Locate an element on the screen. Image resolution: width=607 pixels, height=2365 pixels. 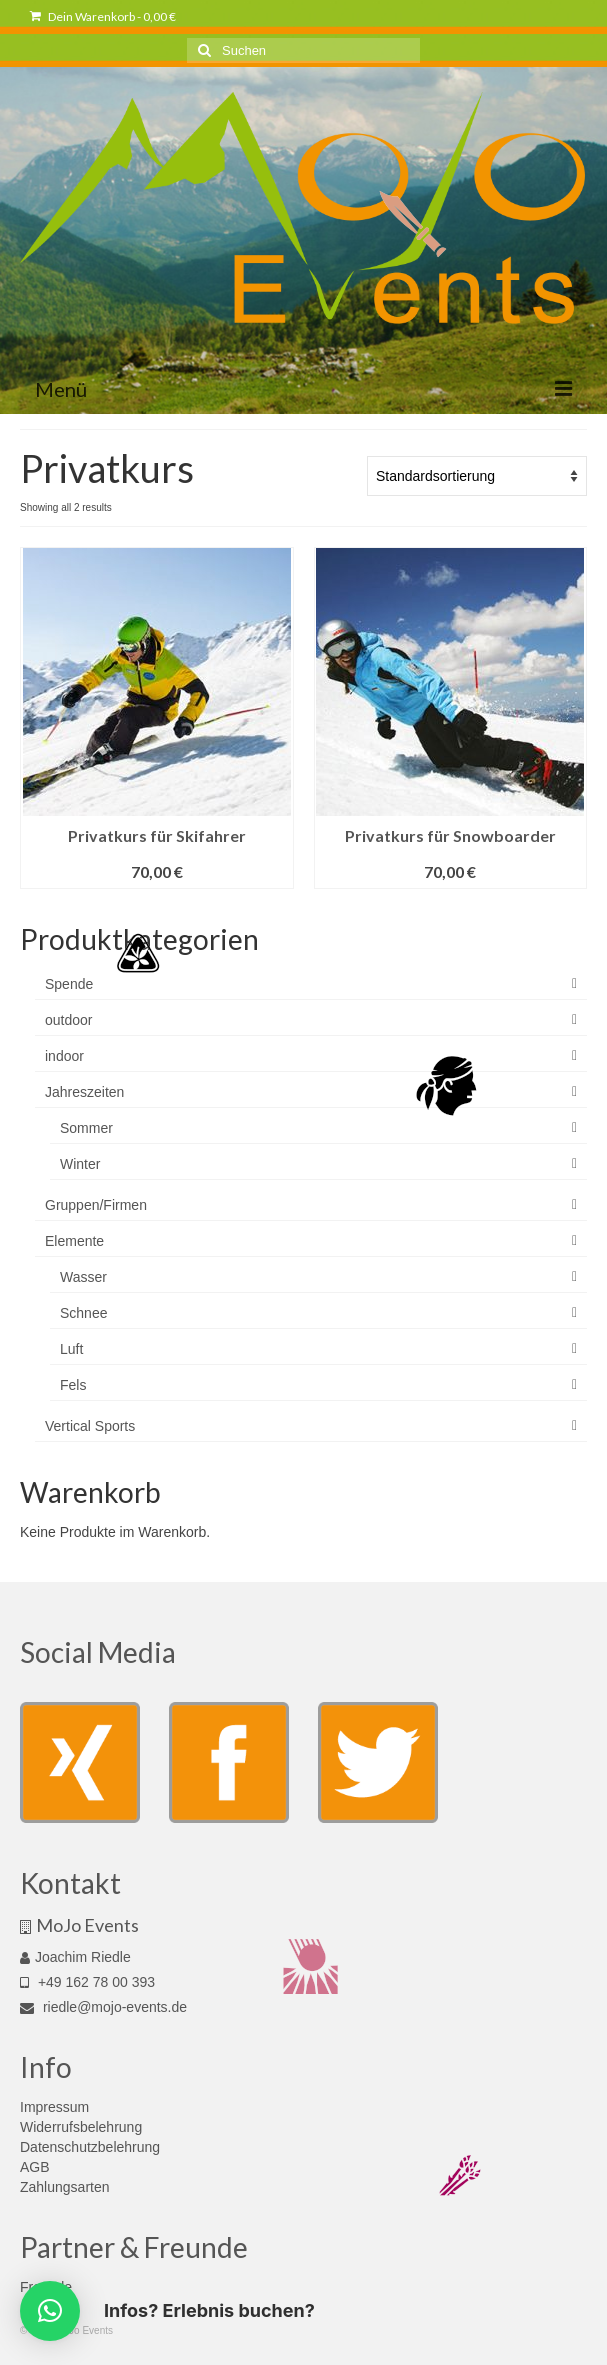
equip a knife or melee weapon is located at coordinates (413, 224).